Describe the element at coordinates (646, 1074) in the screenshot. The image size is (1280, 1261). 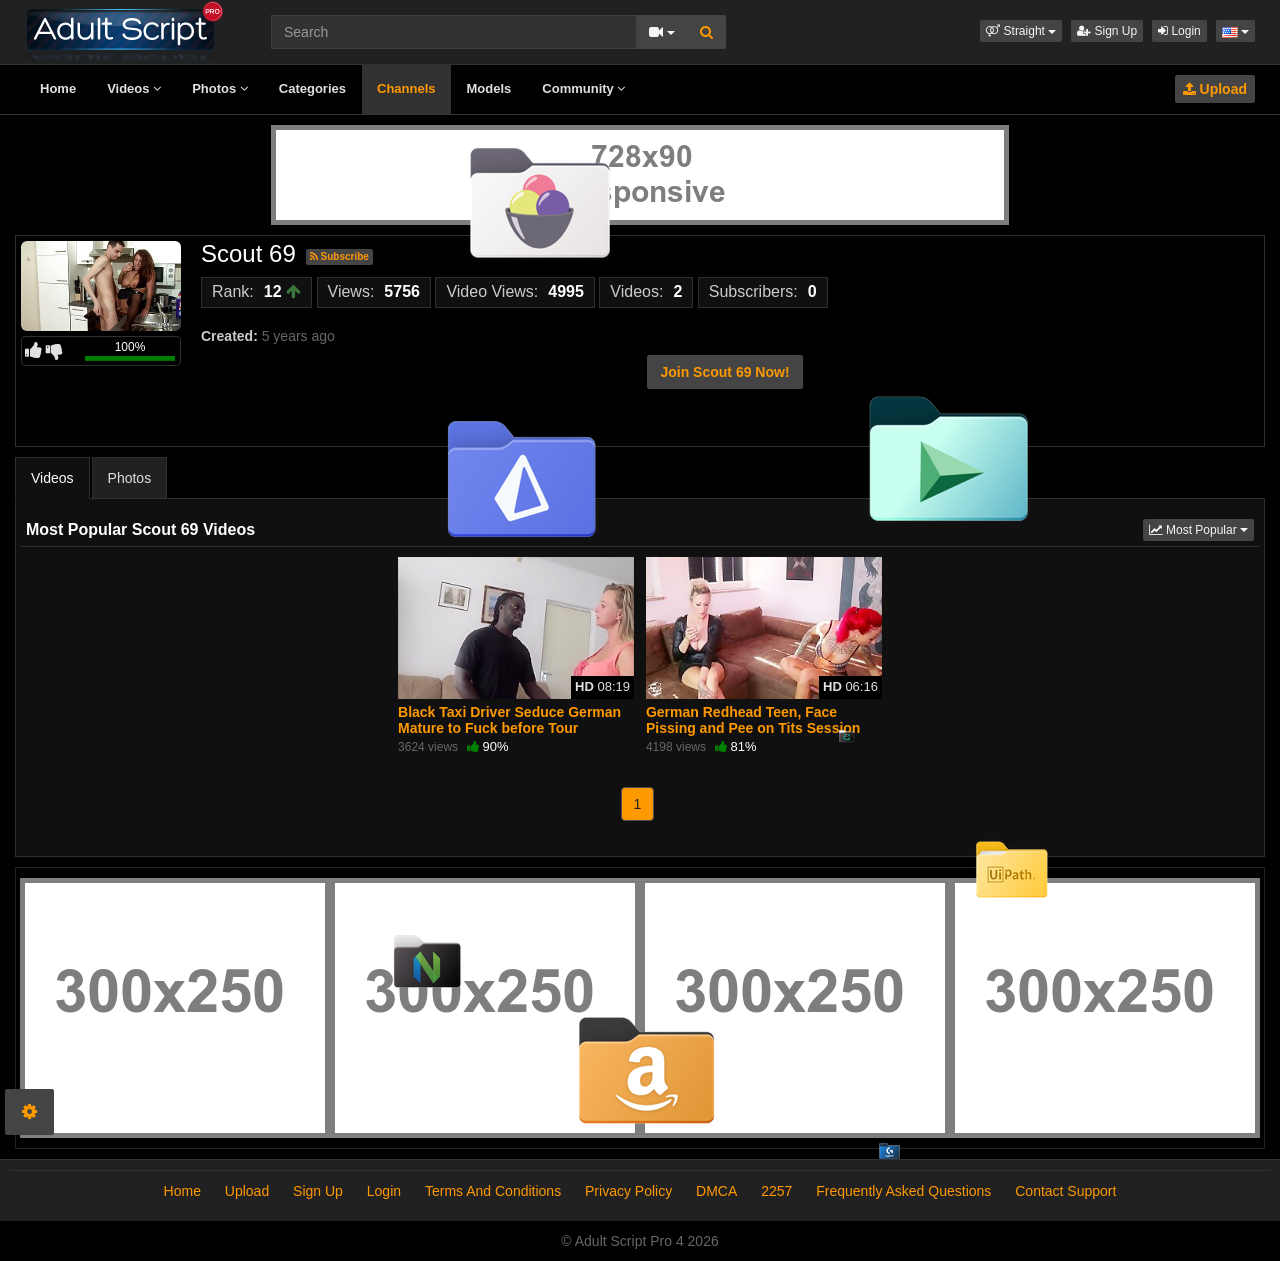
I see `folder containing amazon-related files or downloads` at that location.